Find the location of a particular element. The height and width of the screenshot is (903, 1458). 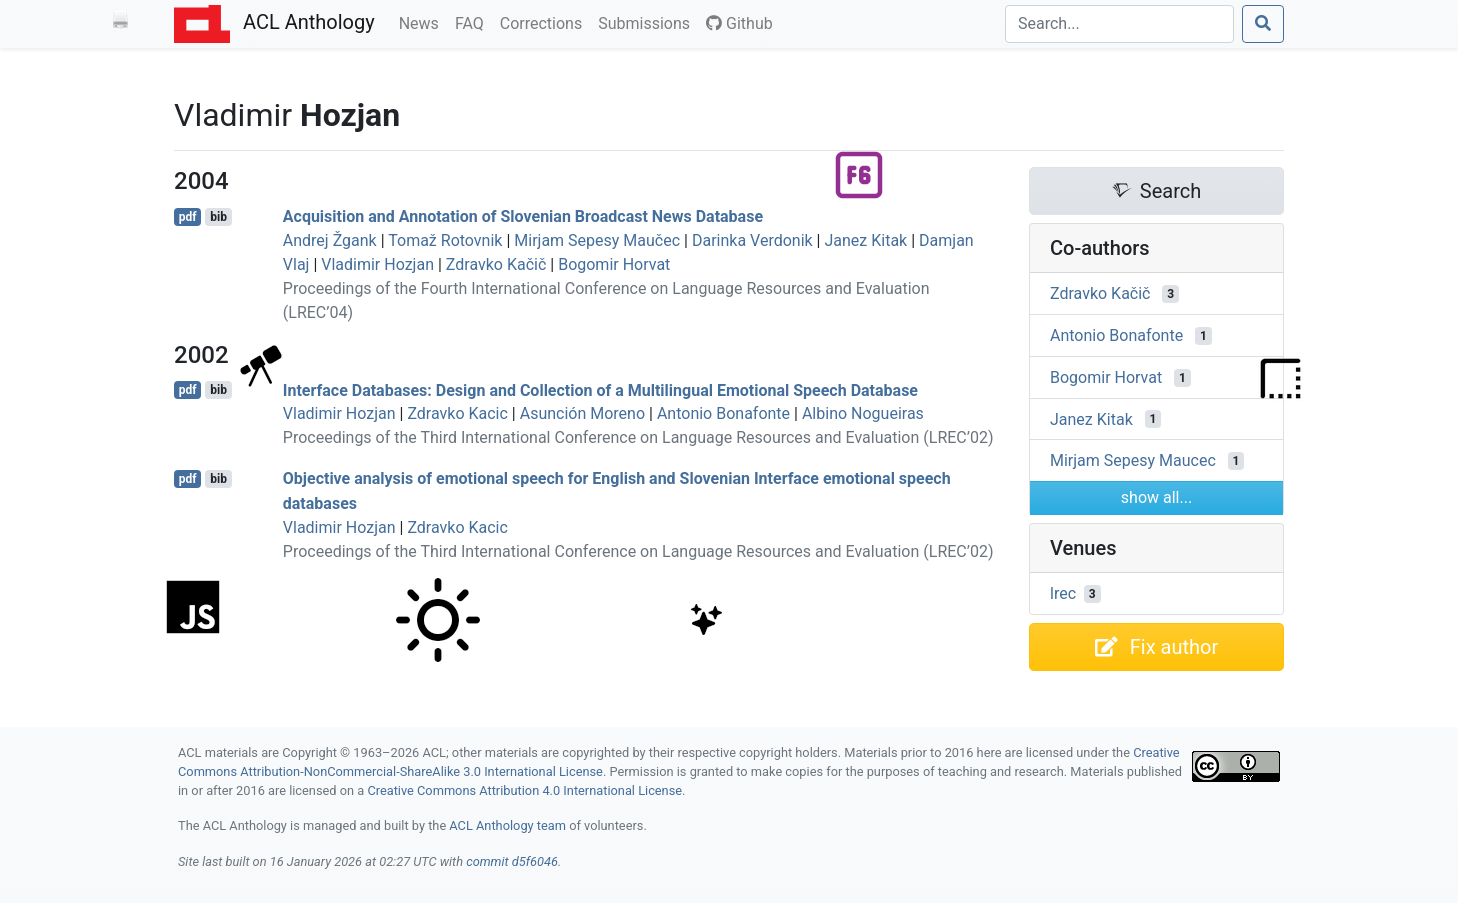

explore or discover new content is located at coordinates (261, 366).